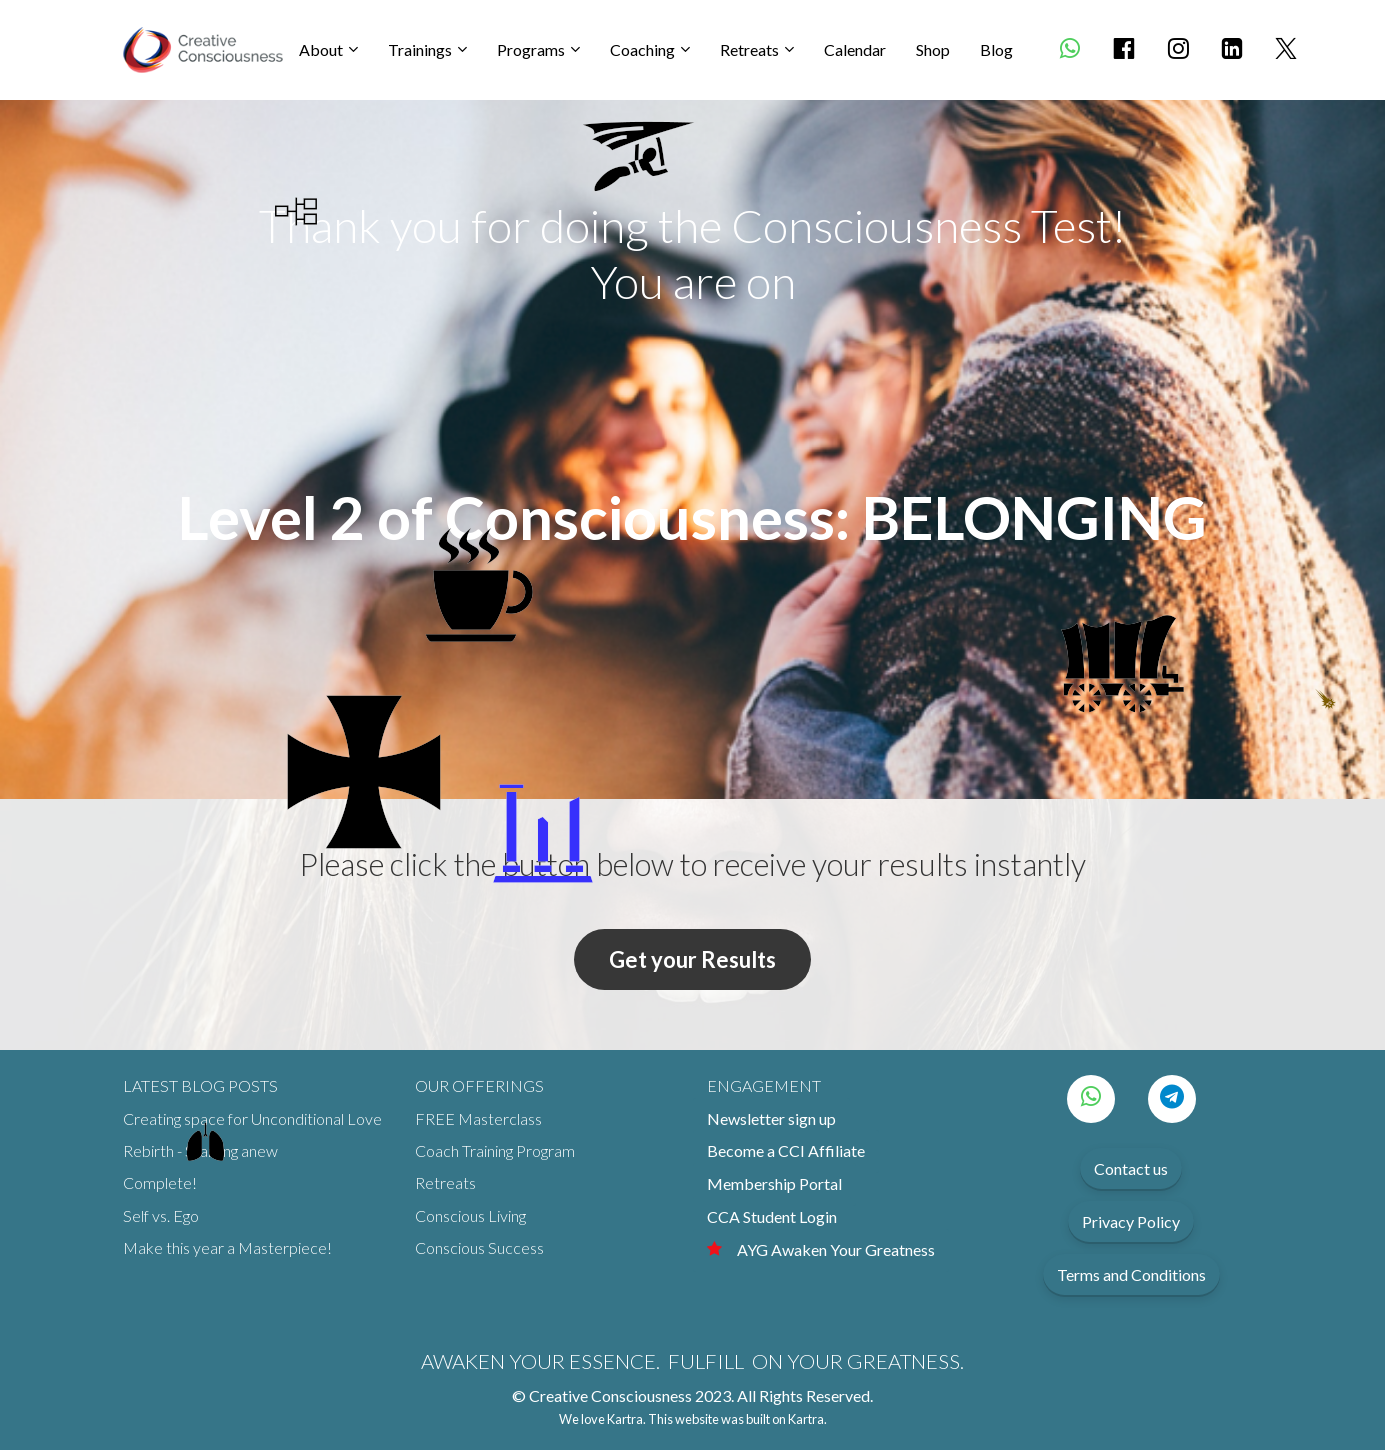 This screenshot has width=1385, height=1450. What do you see at coordinates (205, 1142) in the screenshot?
I see `access respiratory health information` at bounding box center [205, 1142].